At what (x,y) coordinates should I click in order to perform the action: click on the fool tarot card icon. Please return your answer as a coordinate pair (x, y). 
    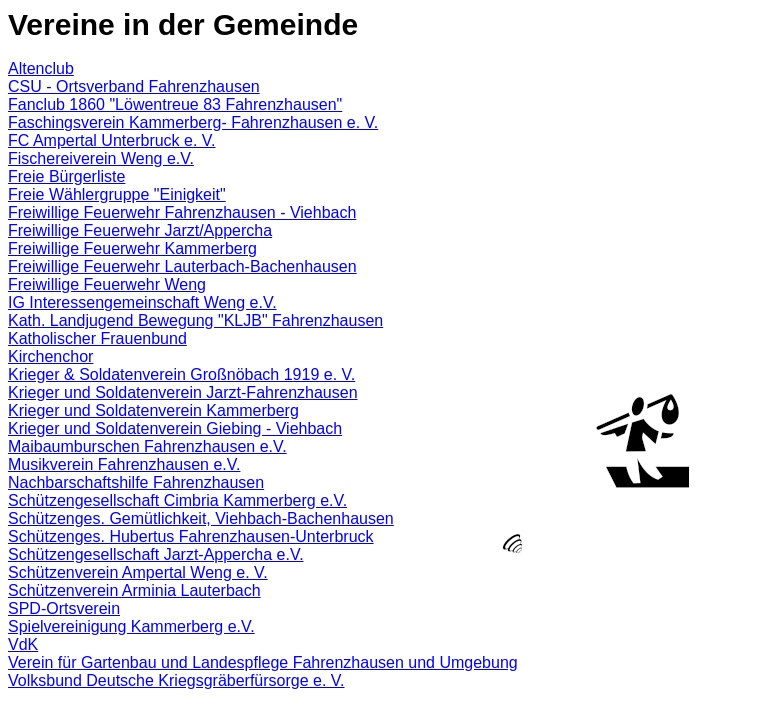
    Looking at the image, I should click on (640, 439).